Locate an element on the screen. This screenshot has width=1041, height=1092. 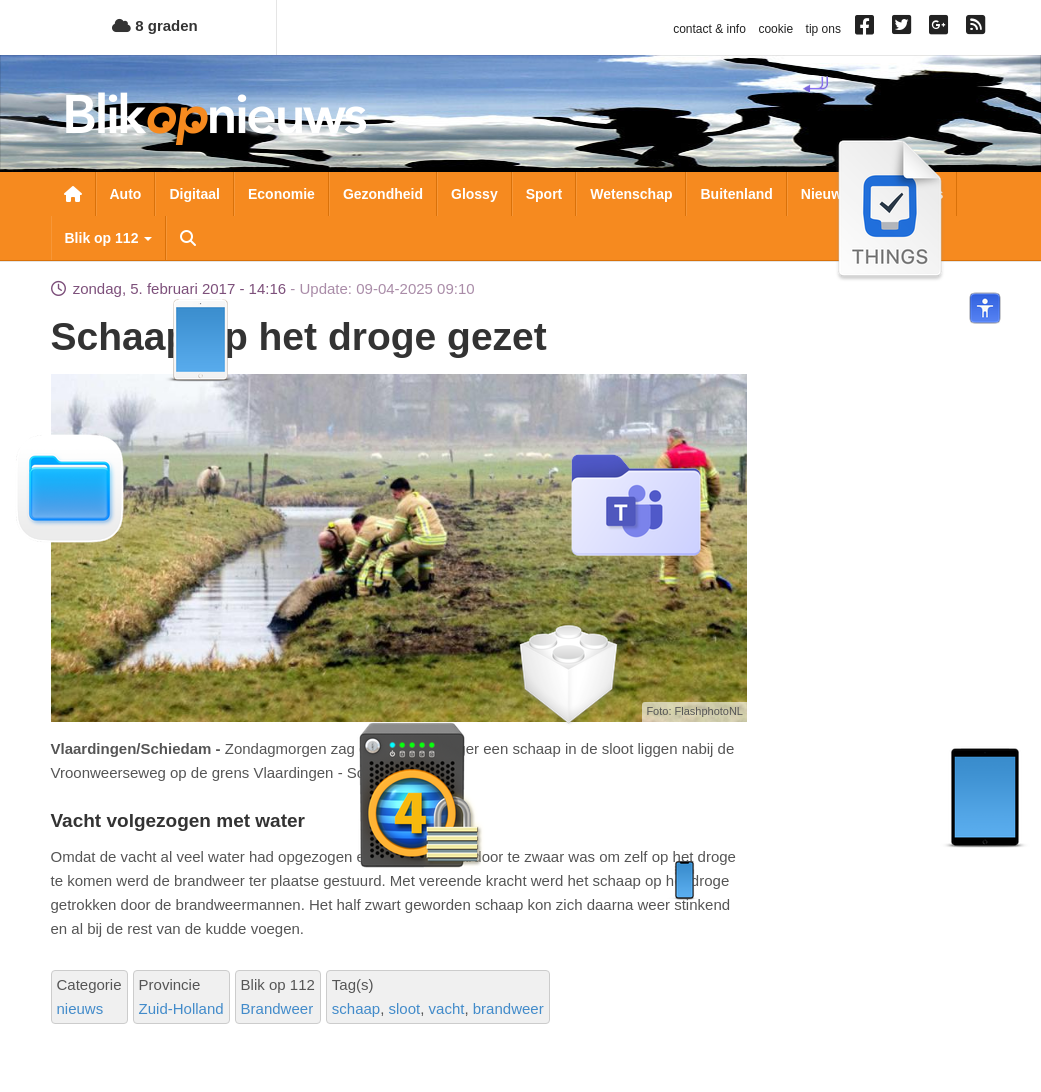
open accessibility settings is located at coordinates (985, 308).